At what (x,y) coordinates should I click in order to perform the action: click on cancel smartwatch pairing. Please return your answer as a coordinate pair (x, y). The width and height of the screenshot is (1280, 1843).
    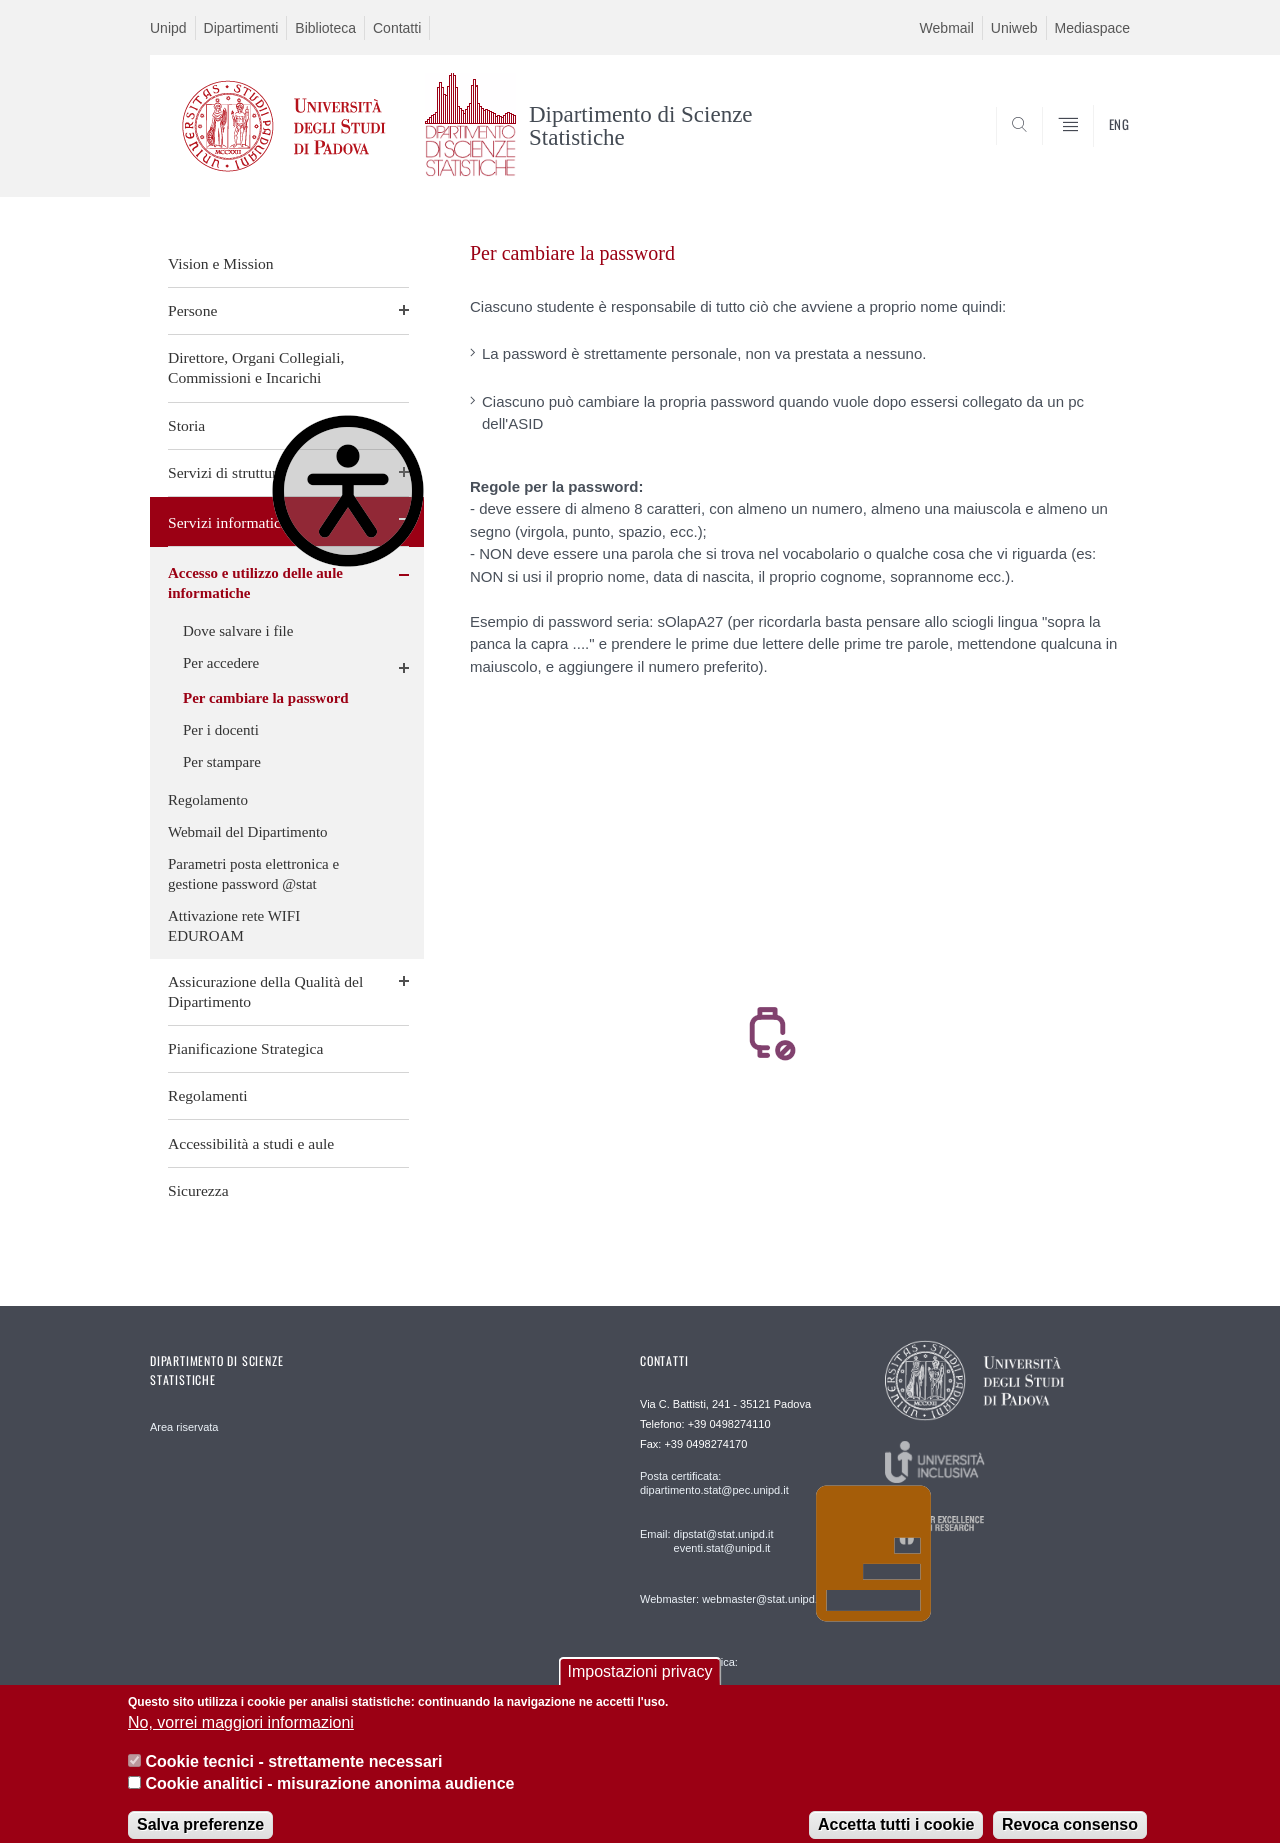
    Looking at the image, I should click on (767, 1032).